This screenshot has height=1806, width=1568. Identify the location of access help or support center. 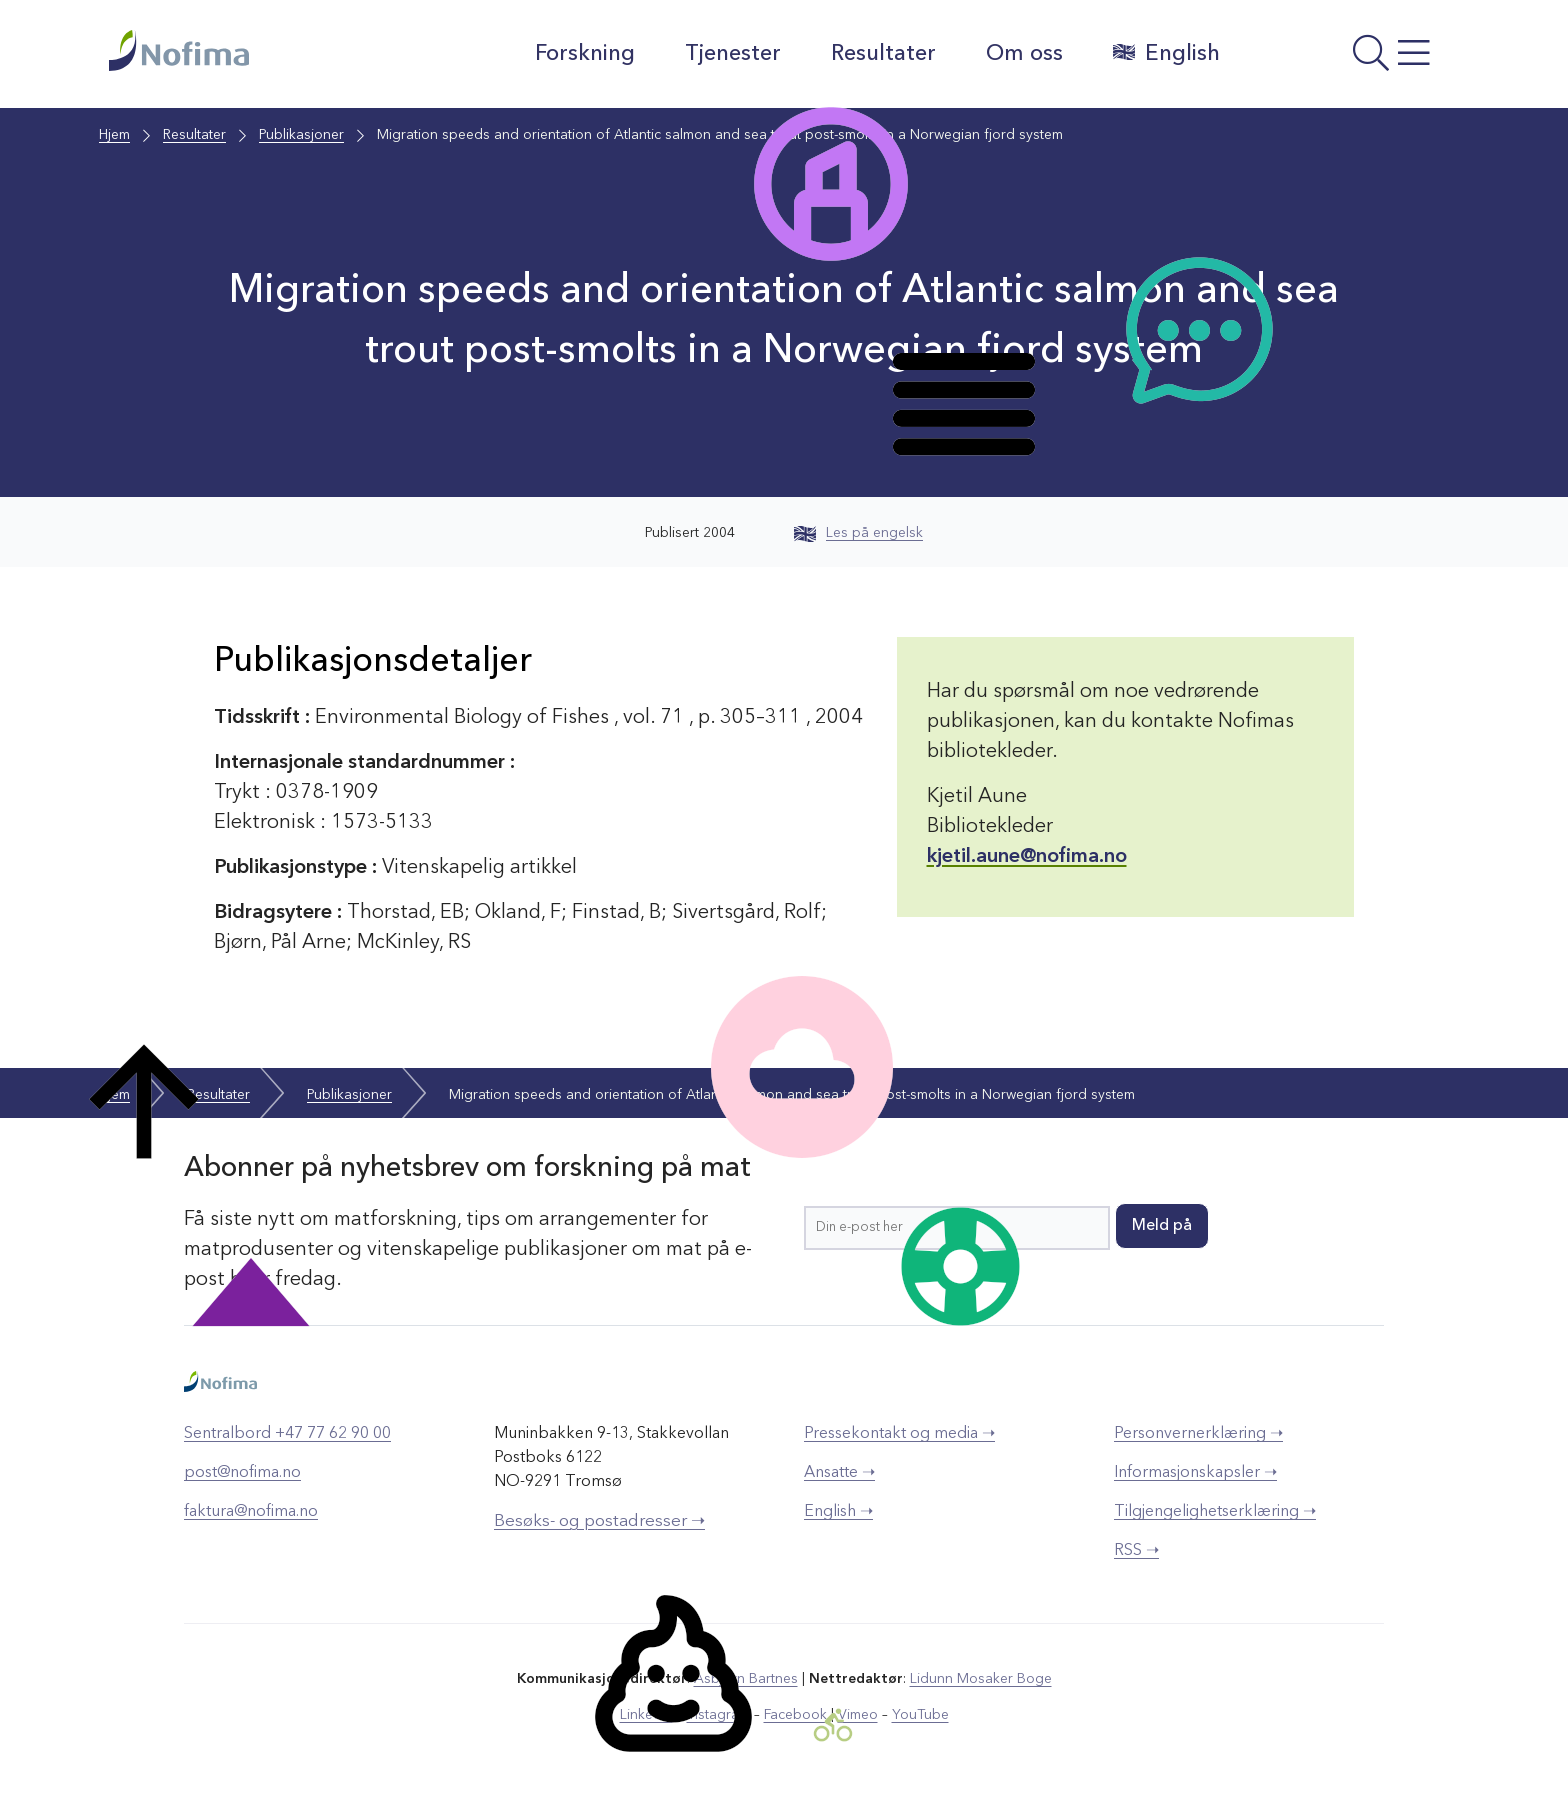
(960, 1266).